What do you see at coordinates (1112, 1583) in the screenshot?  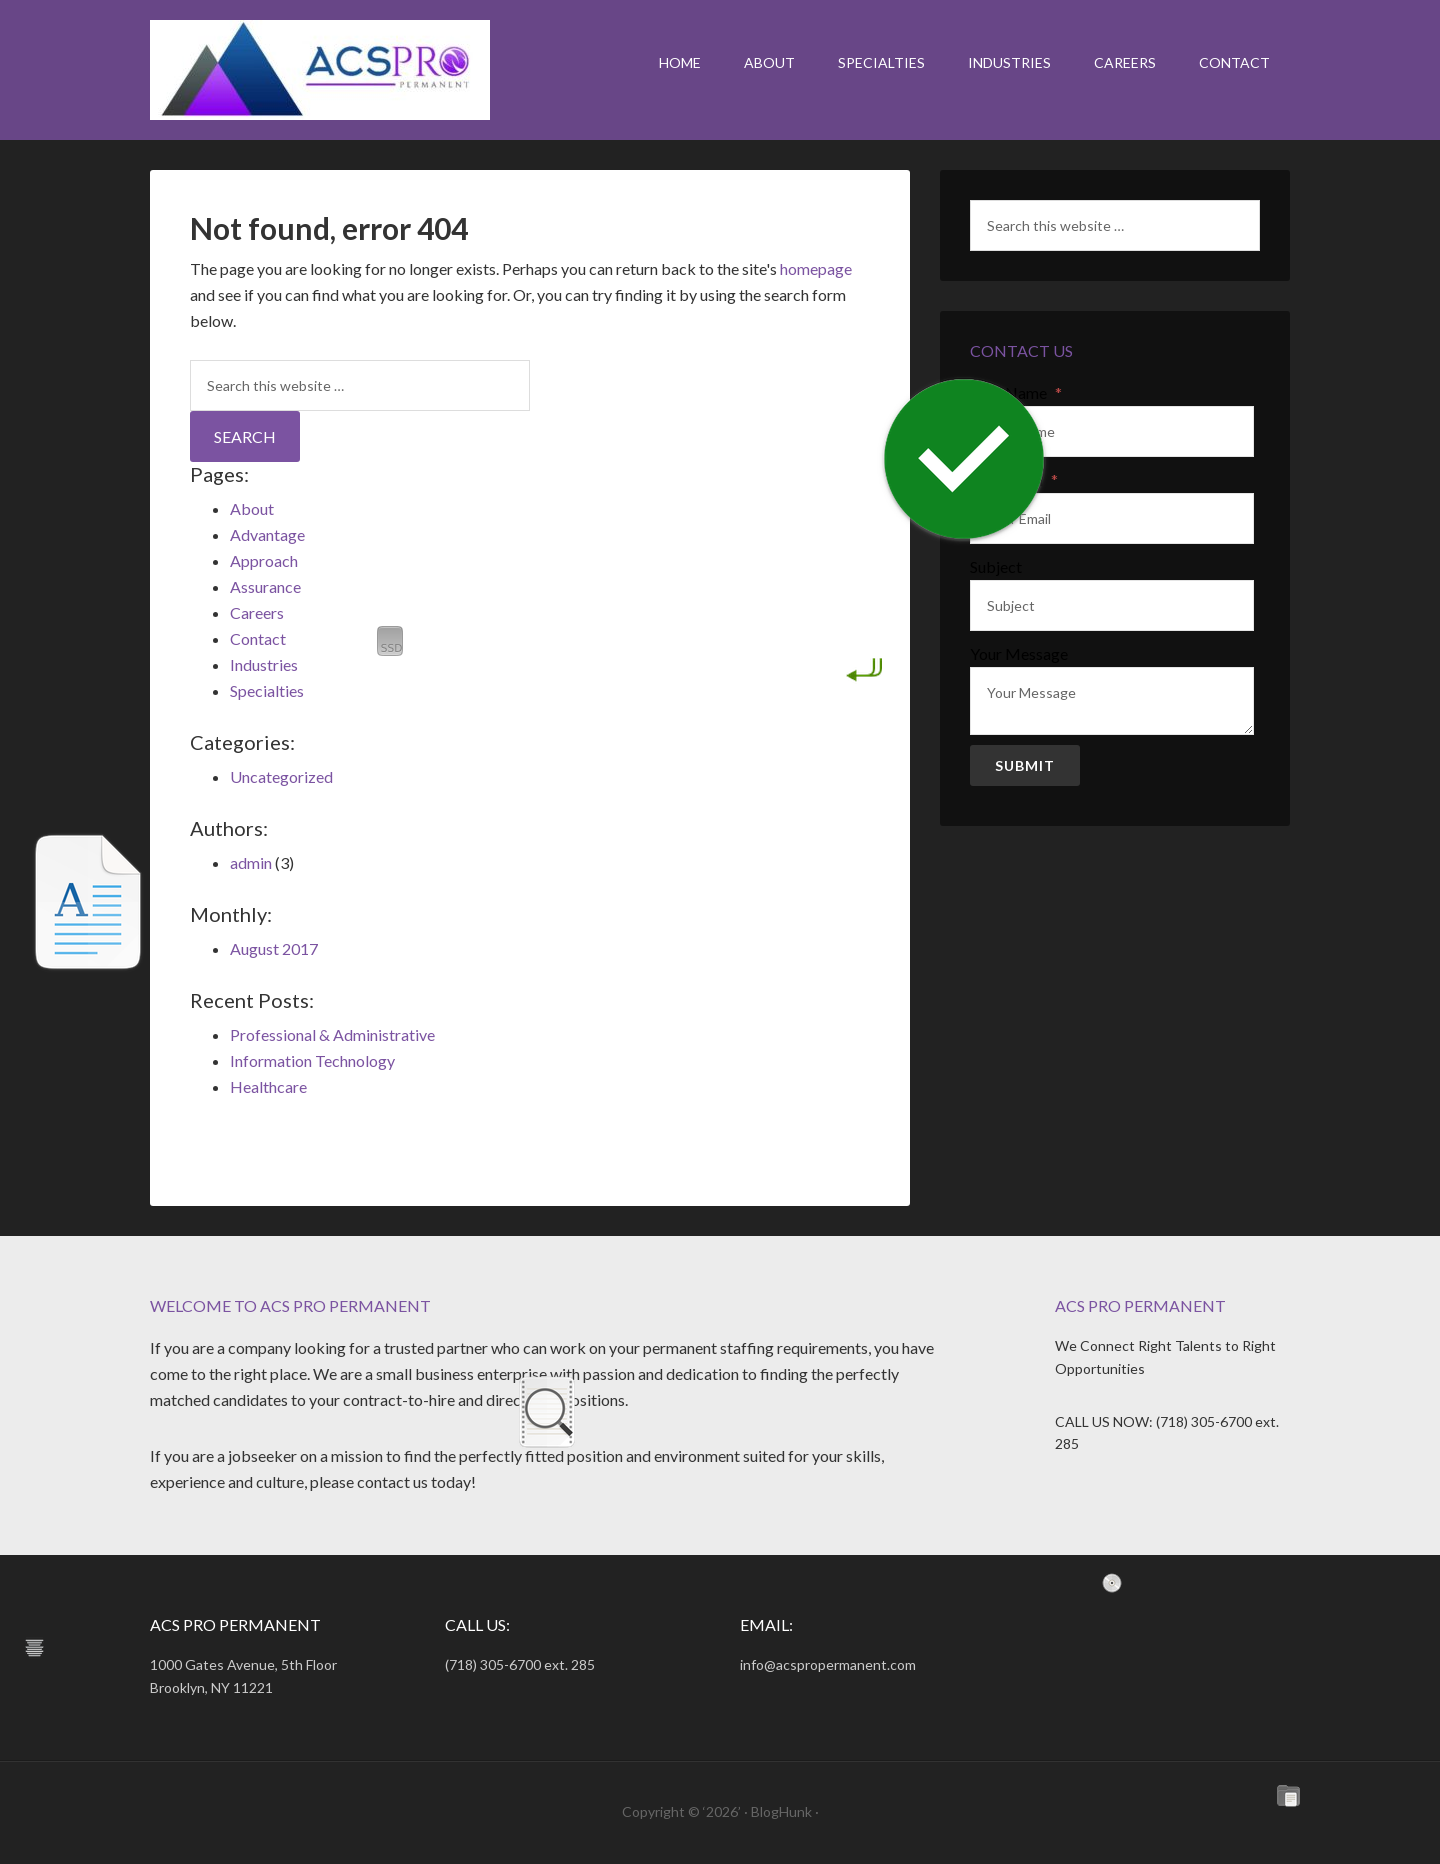 I see `access DVD or optical disc drive` at bounding box center [1112, 1583].